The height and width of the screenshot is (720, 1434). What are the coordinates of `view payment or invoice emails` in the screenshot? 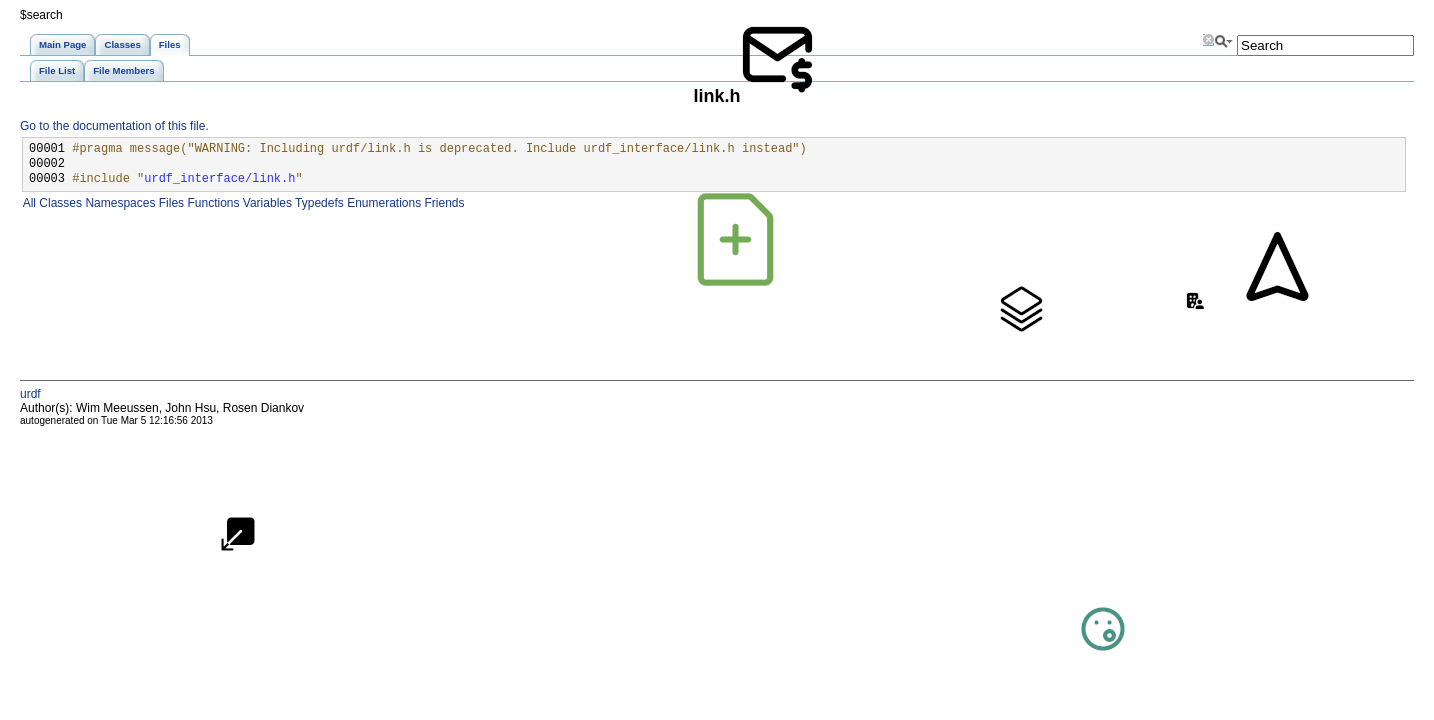 It's located at (777, 54).